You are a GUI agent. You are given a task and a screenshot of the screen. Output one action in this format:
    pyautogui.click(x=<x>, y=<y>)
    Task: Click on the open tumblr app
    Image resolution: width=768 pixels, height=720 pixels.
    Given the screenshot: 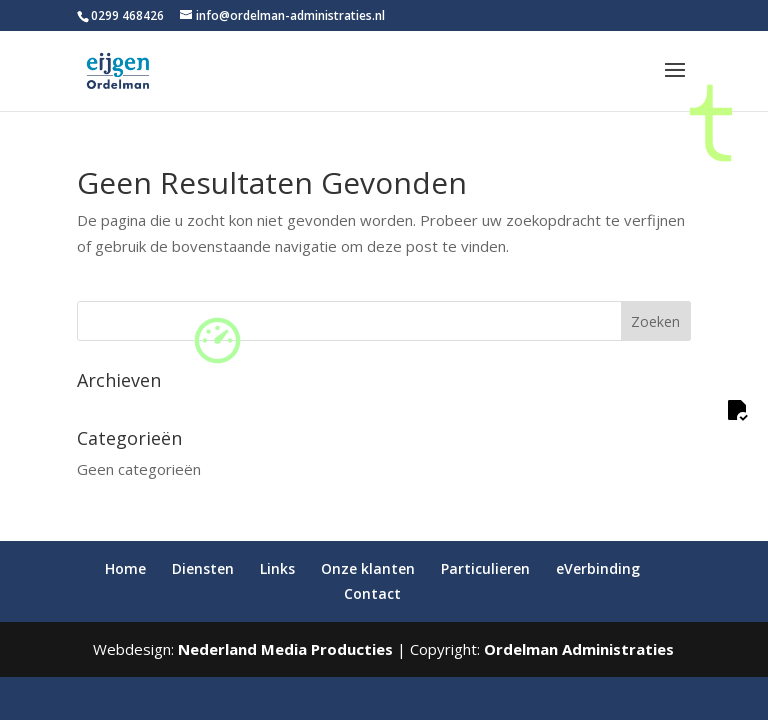 What is the action you would take?
    pyautogui.click(x=709, y=123)
    